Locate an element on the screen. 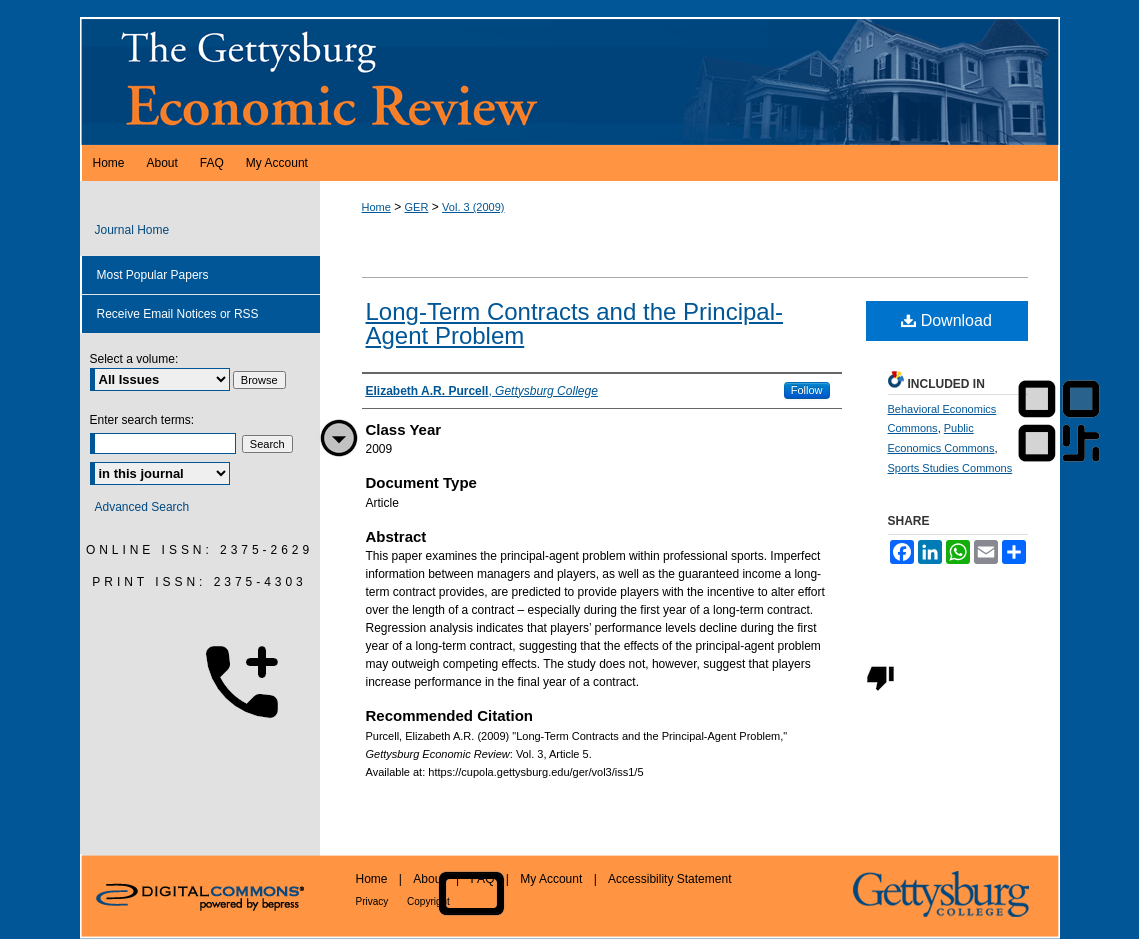 This screenshot has height=939, width=1139. crop image to 16:9 aspect ratio is located at coordinates (471, 893).